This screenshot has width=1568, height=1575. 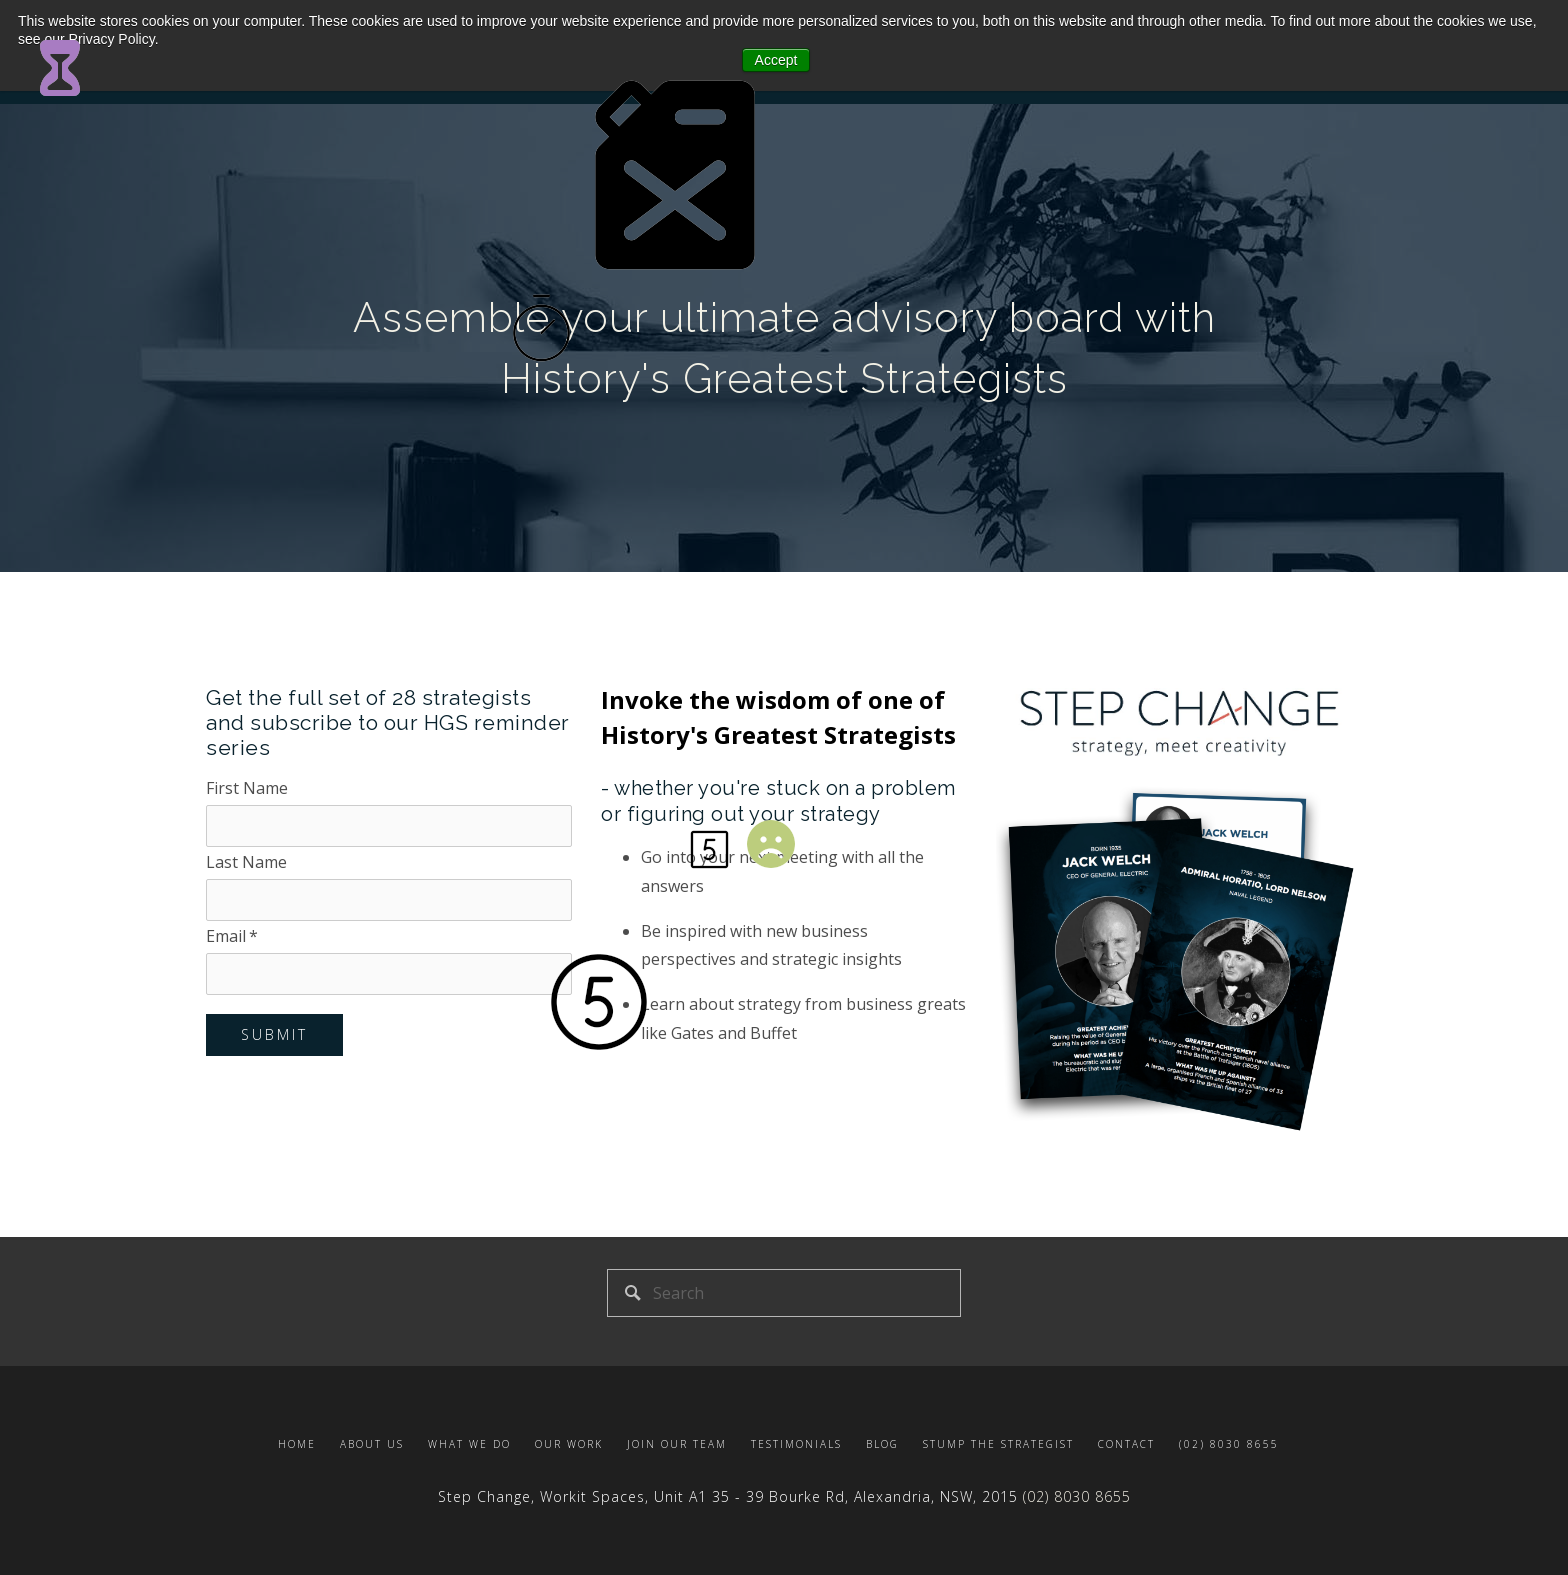 What do you see at coordinates (709, 849) in the screenshot?
I see `select or navigate to item number five` at bounding box center [709, 849].